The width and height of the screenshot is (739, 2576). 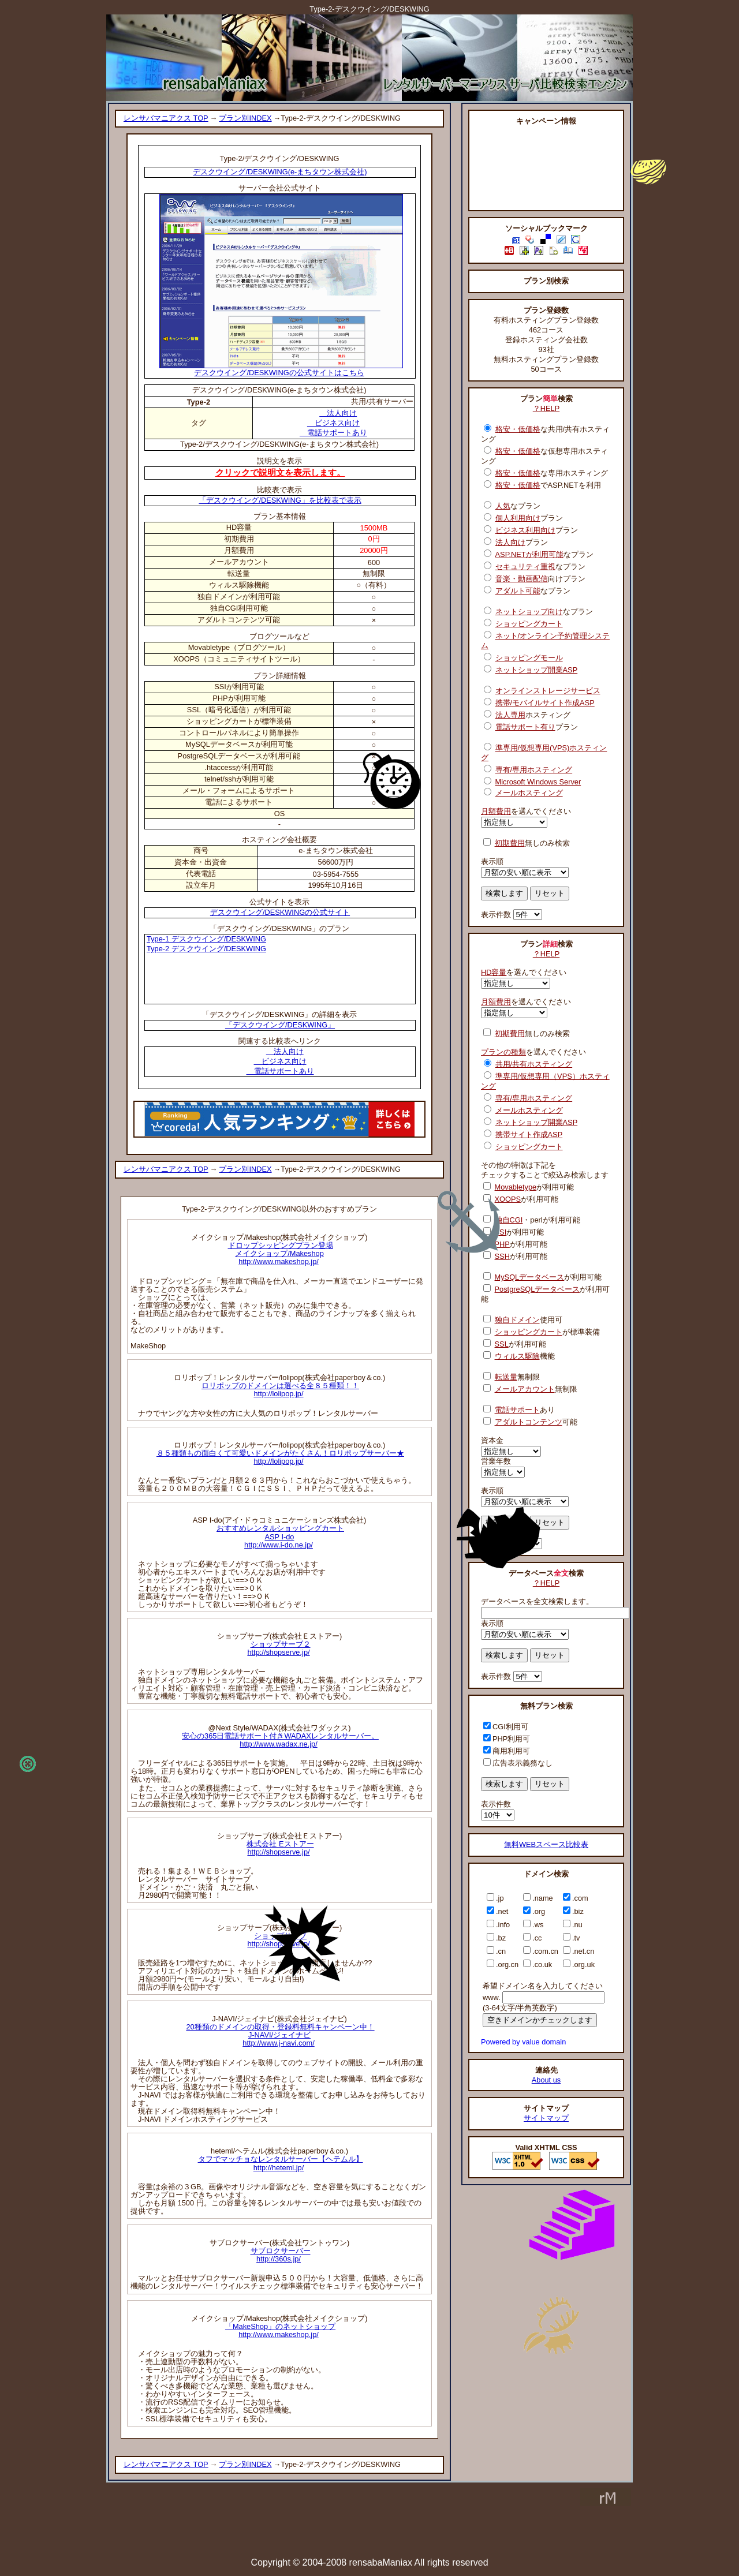 I want to click on aim or target an object in-game, so click(x=28, y=1764).